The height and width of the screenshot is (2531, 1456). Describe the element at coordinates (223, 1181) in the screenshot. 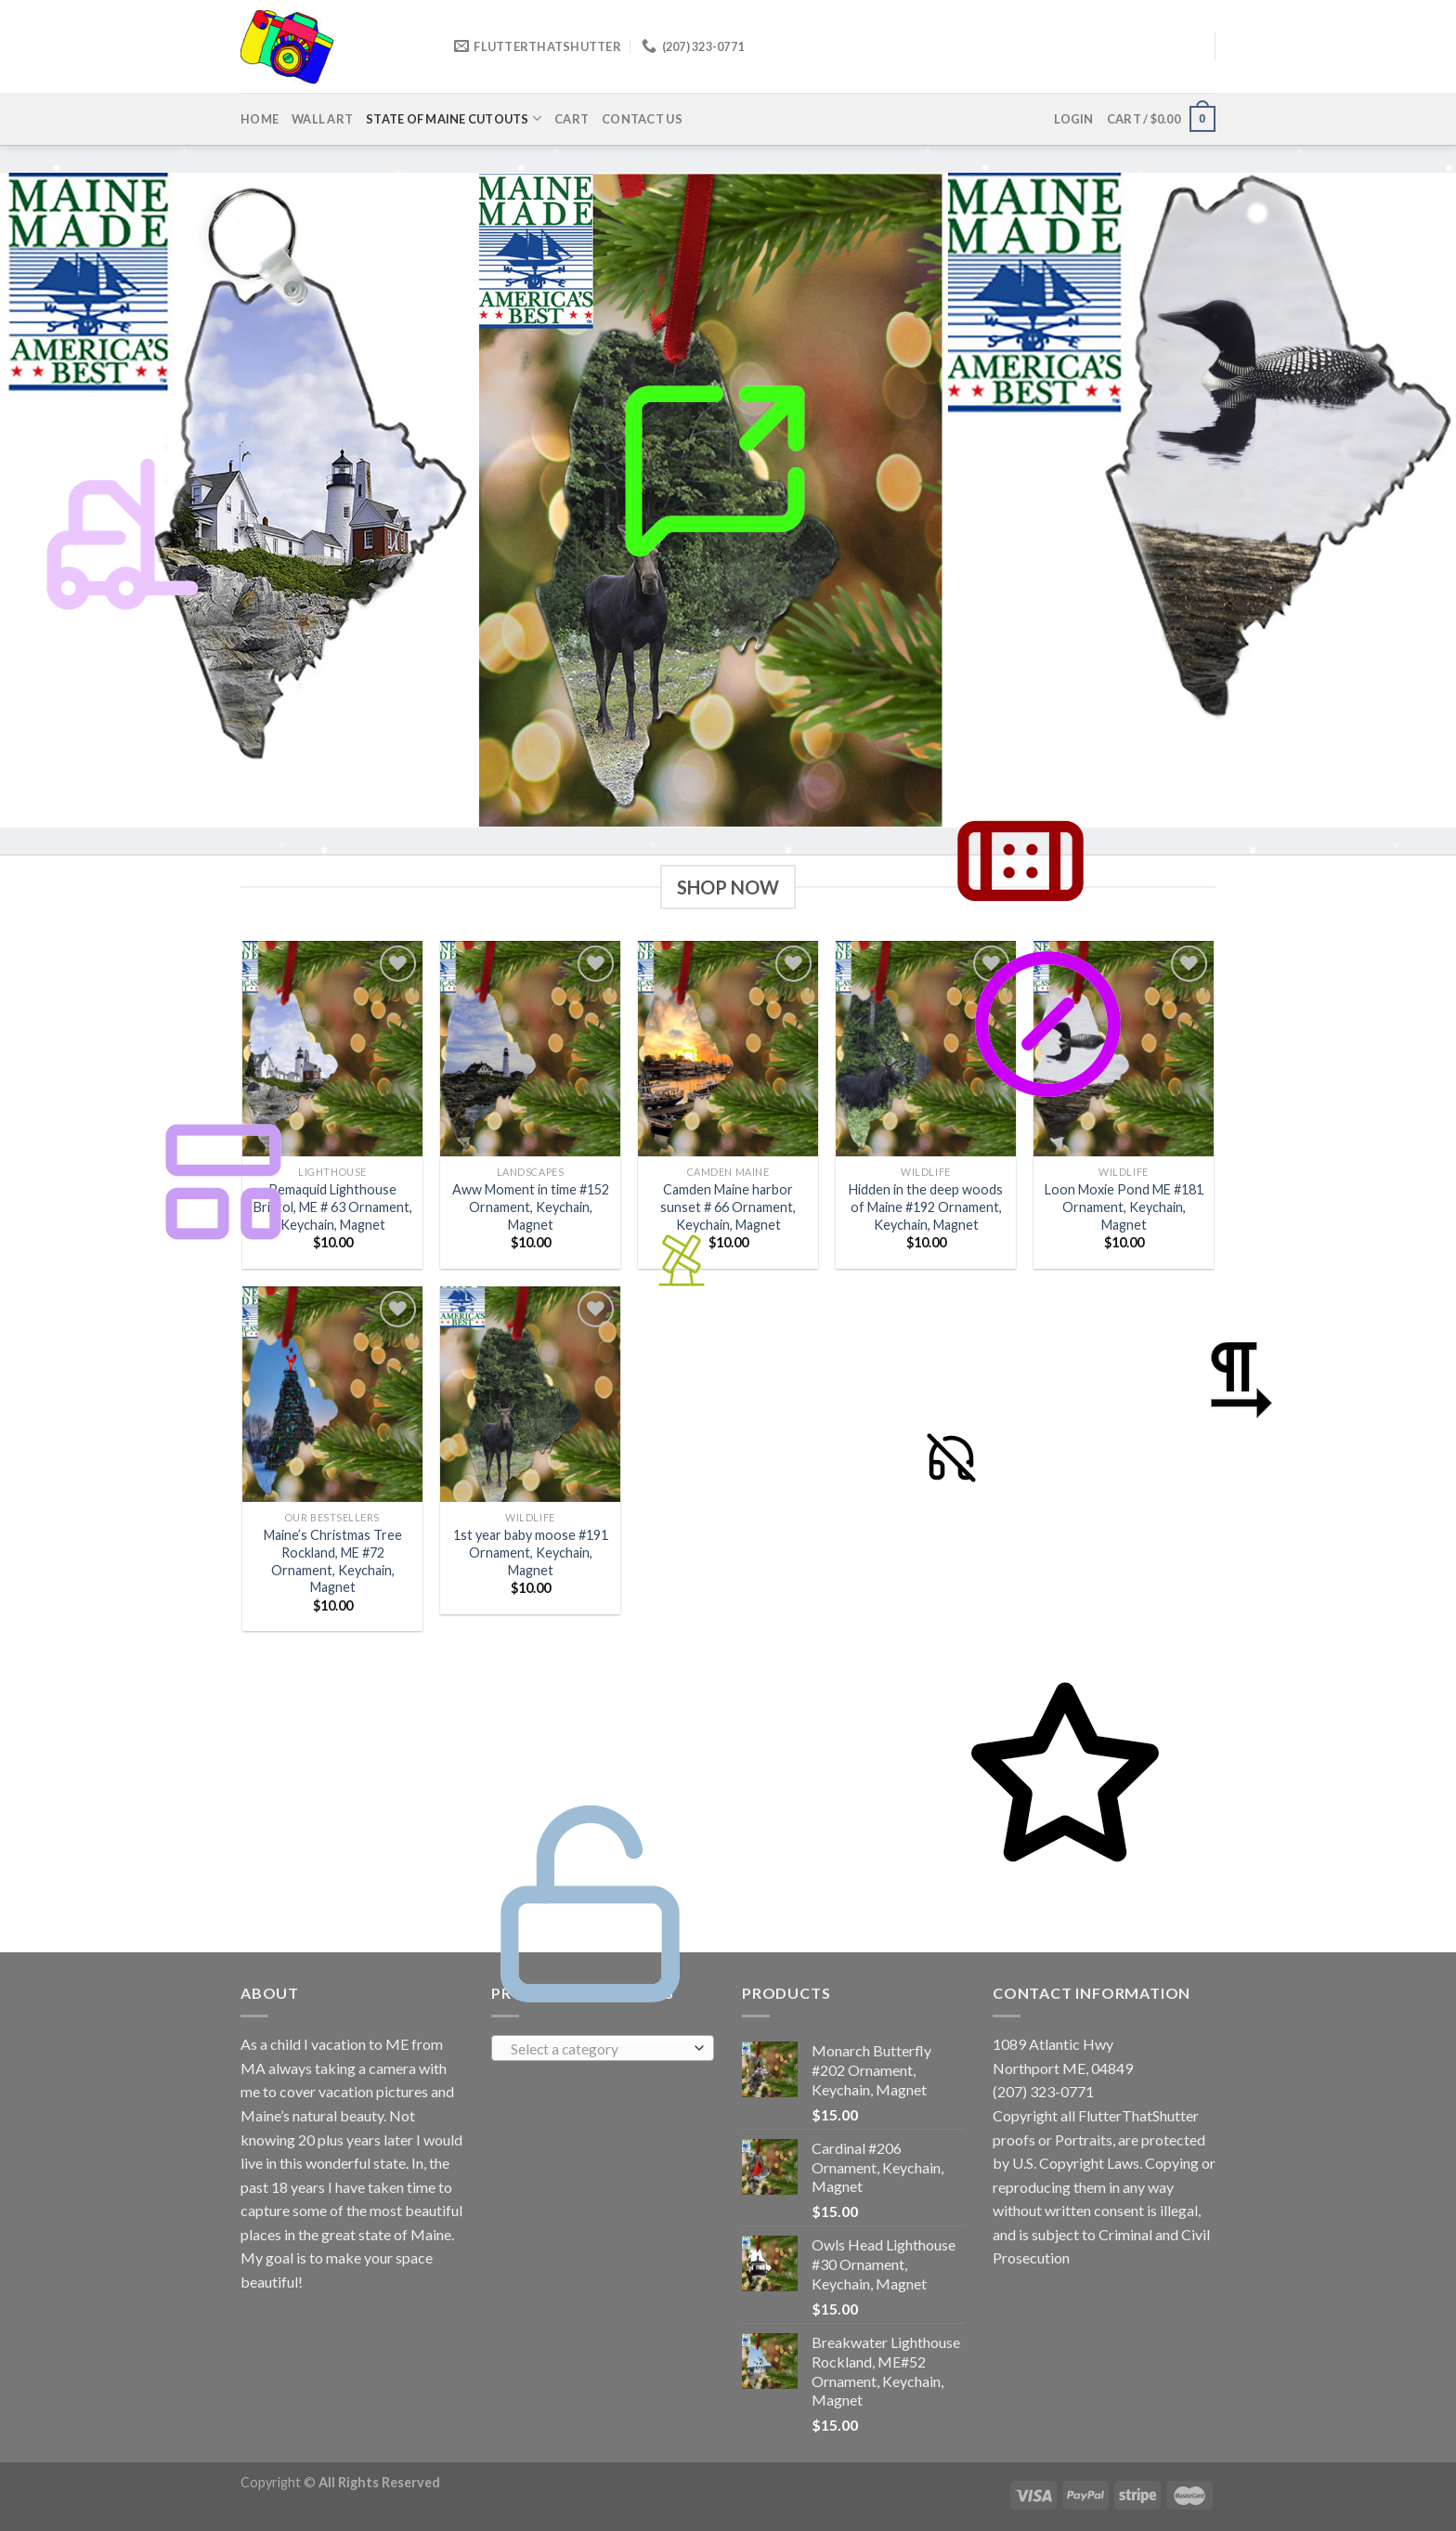

I see `select a page layout template` at that location.